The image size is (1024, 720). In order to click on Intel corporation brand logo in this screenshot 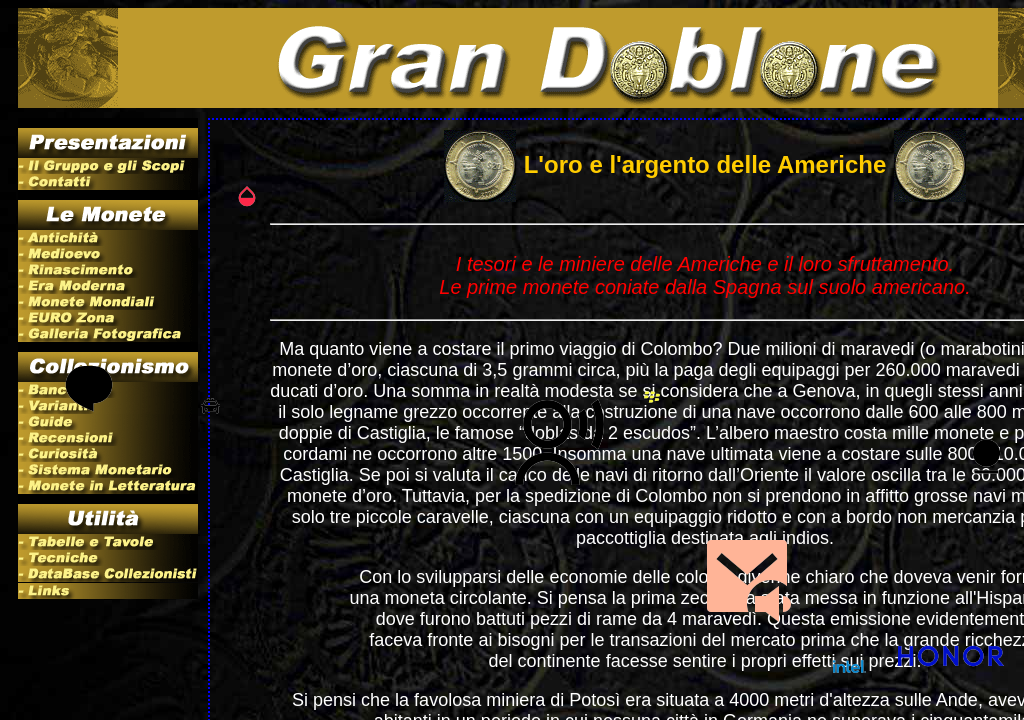, I will do `click(849, 666)`.